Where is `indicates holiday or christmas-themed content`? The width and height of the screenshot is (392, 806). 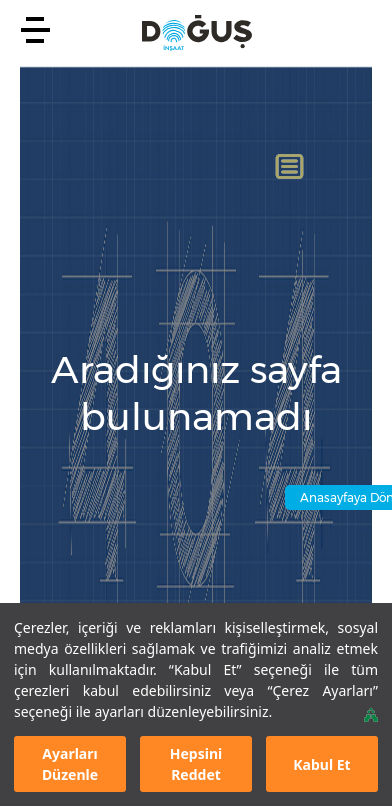
indicates holiday or christmas-themed content is located at coordinates (371, 715).